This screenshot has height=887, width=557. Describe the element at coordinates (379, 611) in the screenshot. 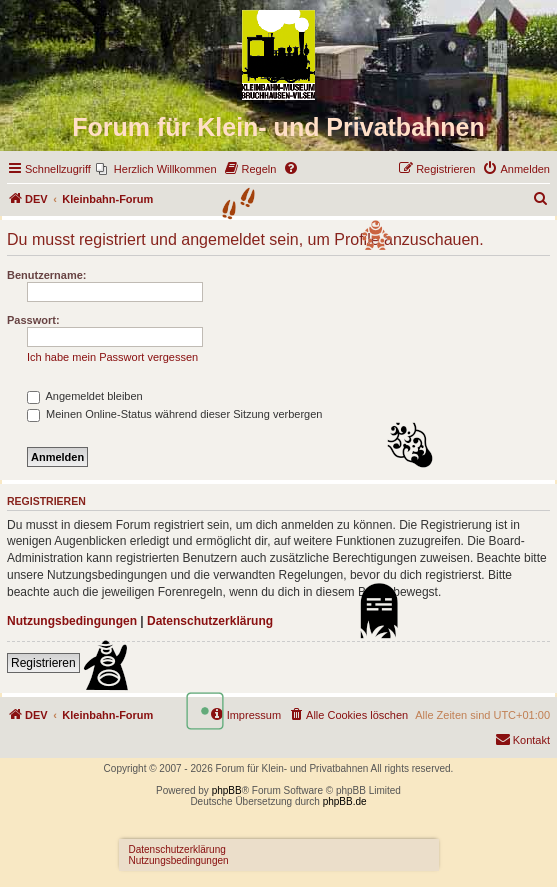

I see `indicates a deceased character or game over state` at that location.